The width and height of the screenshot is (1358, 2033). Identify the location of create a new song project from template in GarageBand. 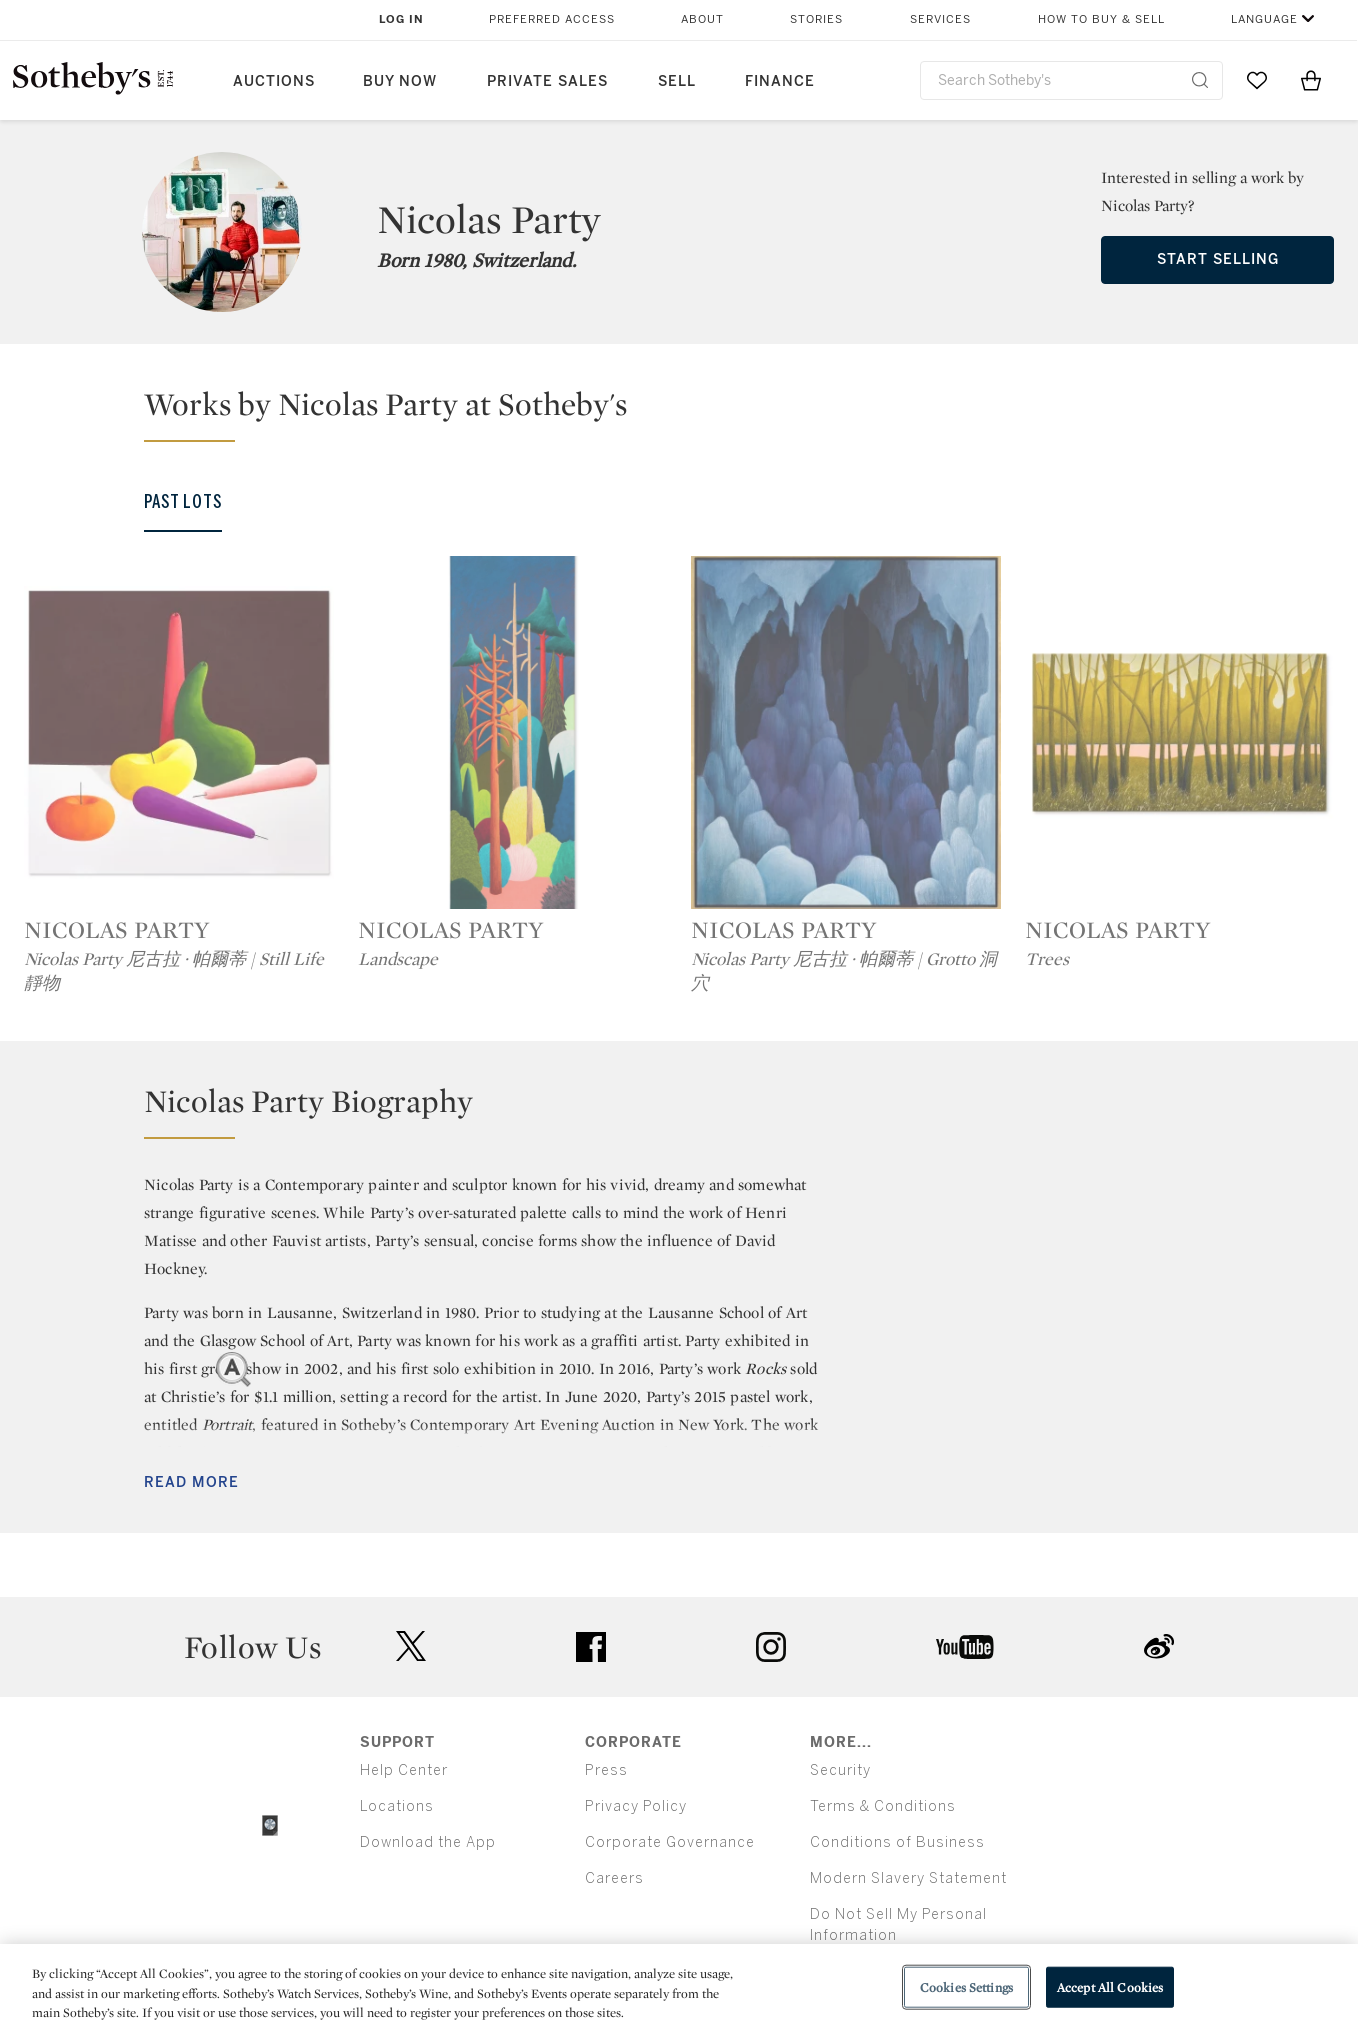
(270, 1826).